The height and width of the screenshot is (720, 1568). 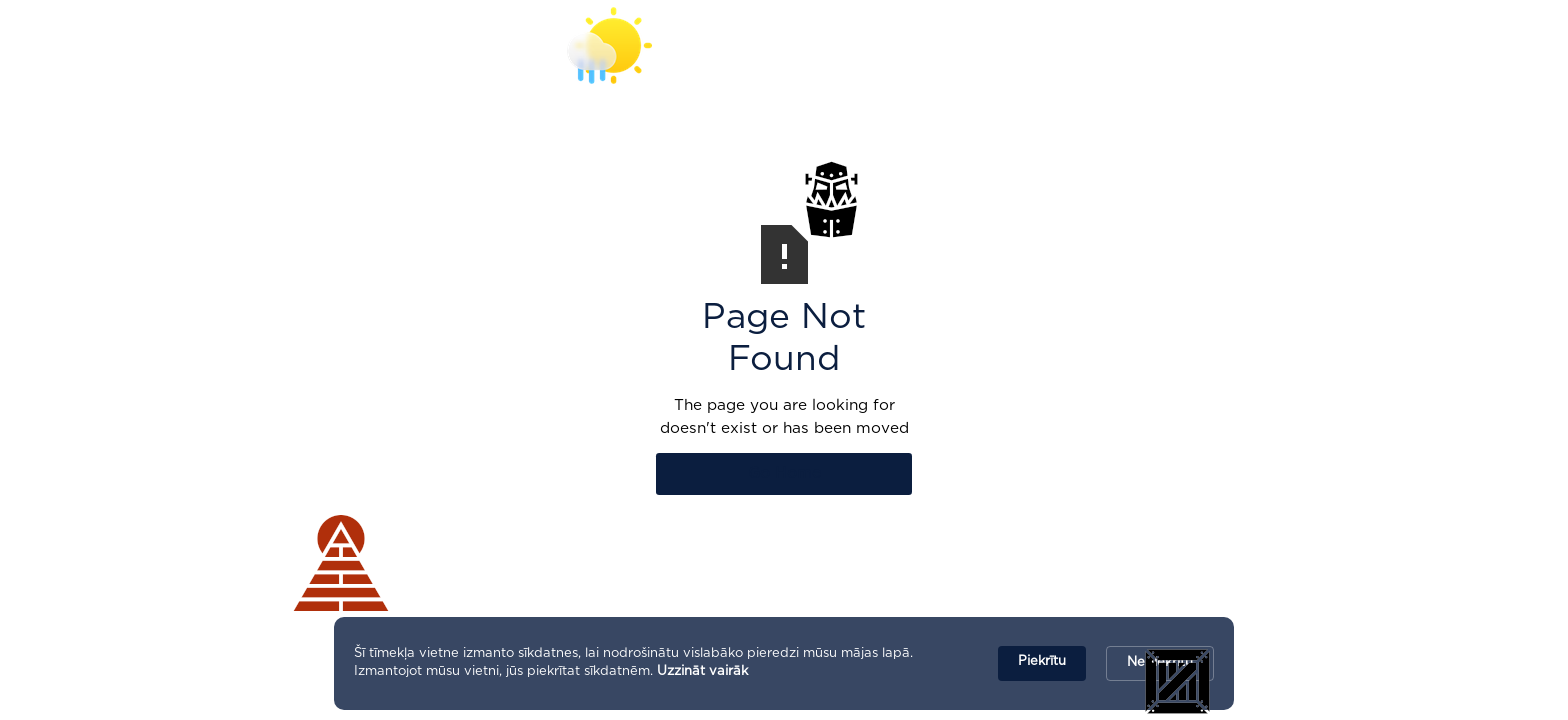 I want to click on open inventory or storage, so click(x=1177, y=681).